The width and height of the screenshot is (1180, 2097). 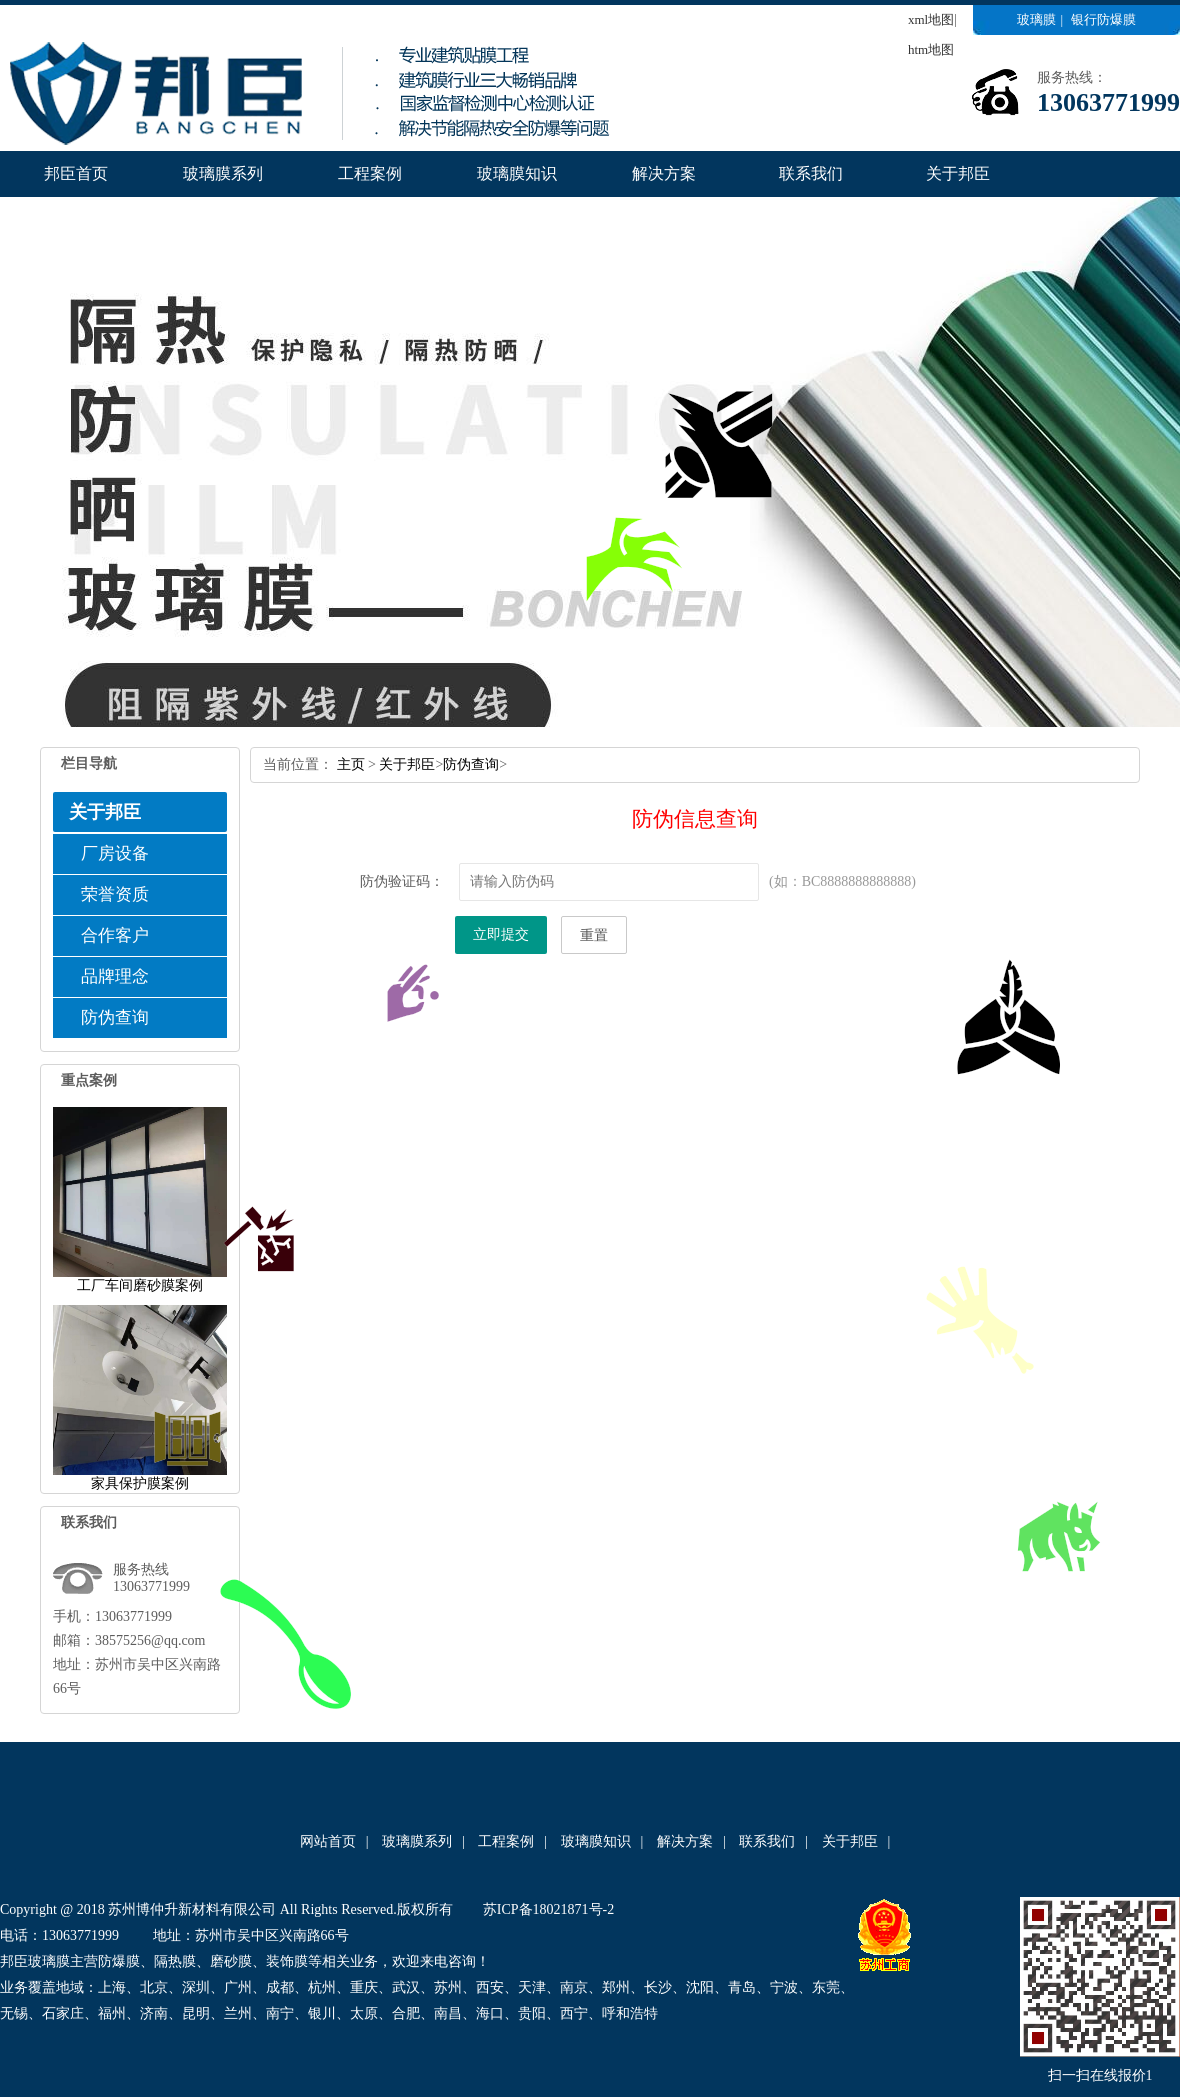 I want to click on select turban headwear for character customization, so click(x=1010, y=1018).